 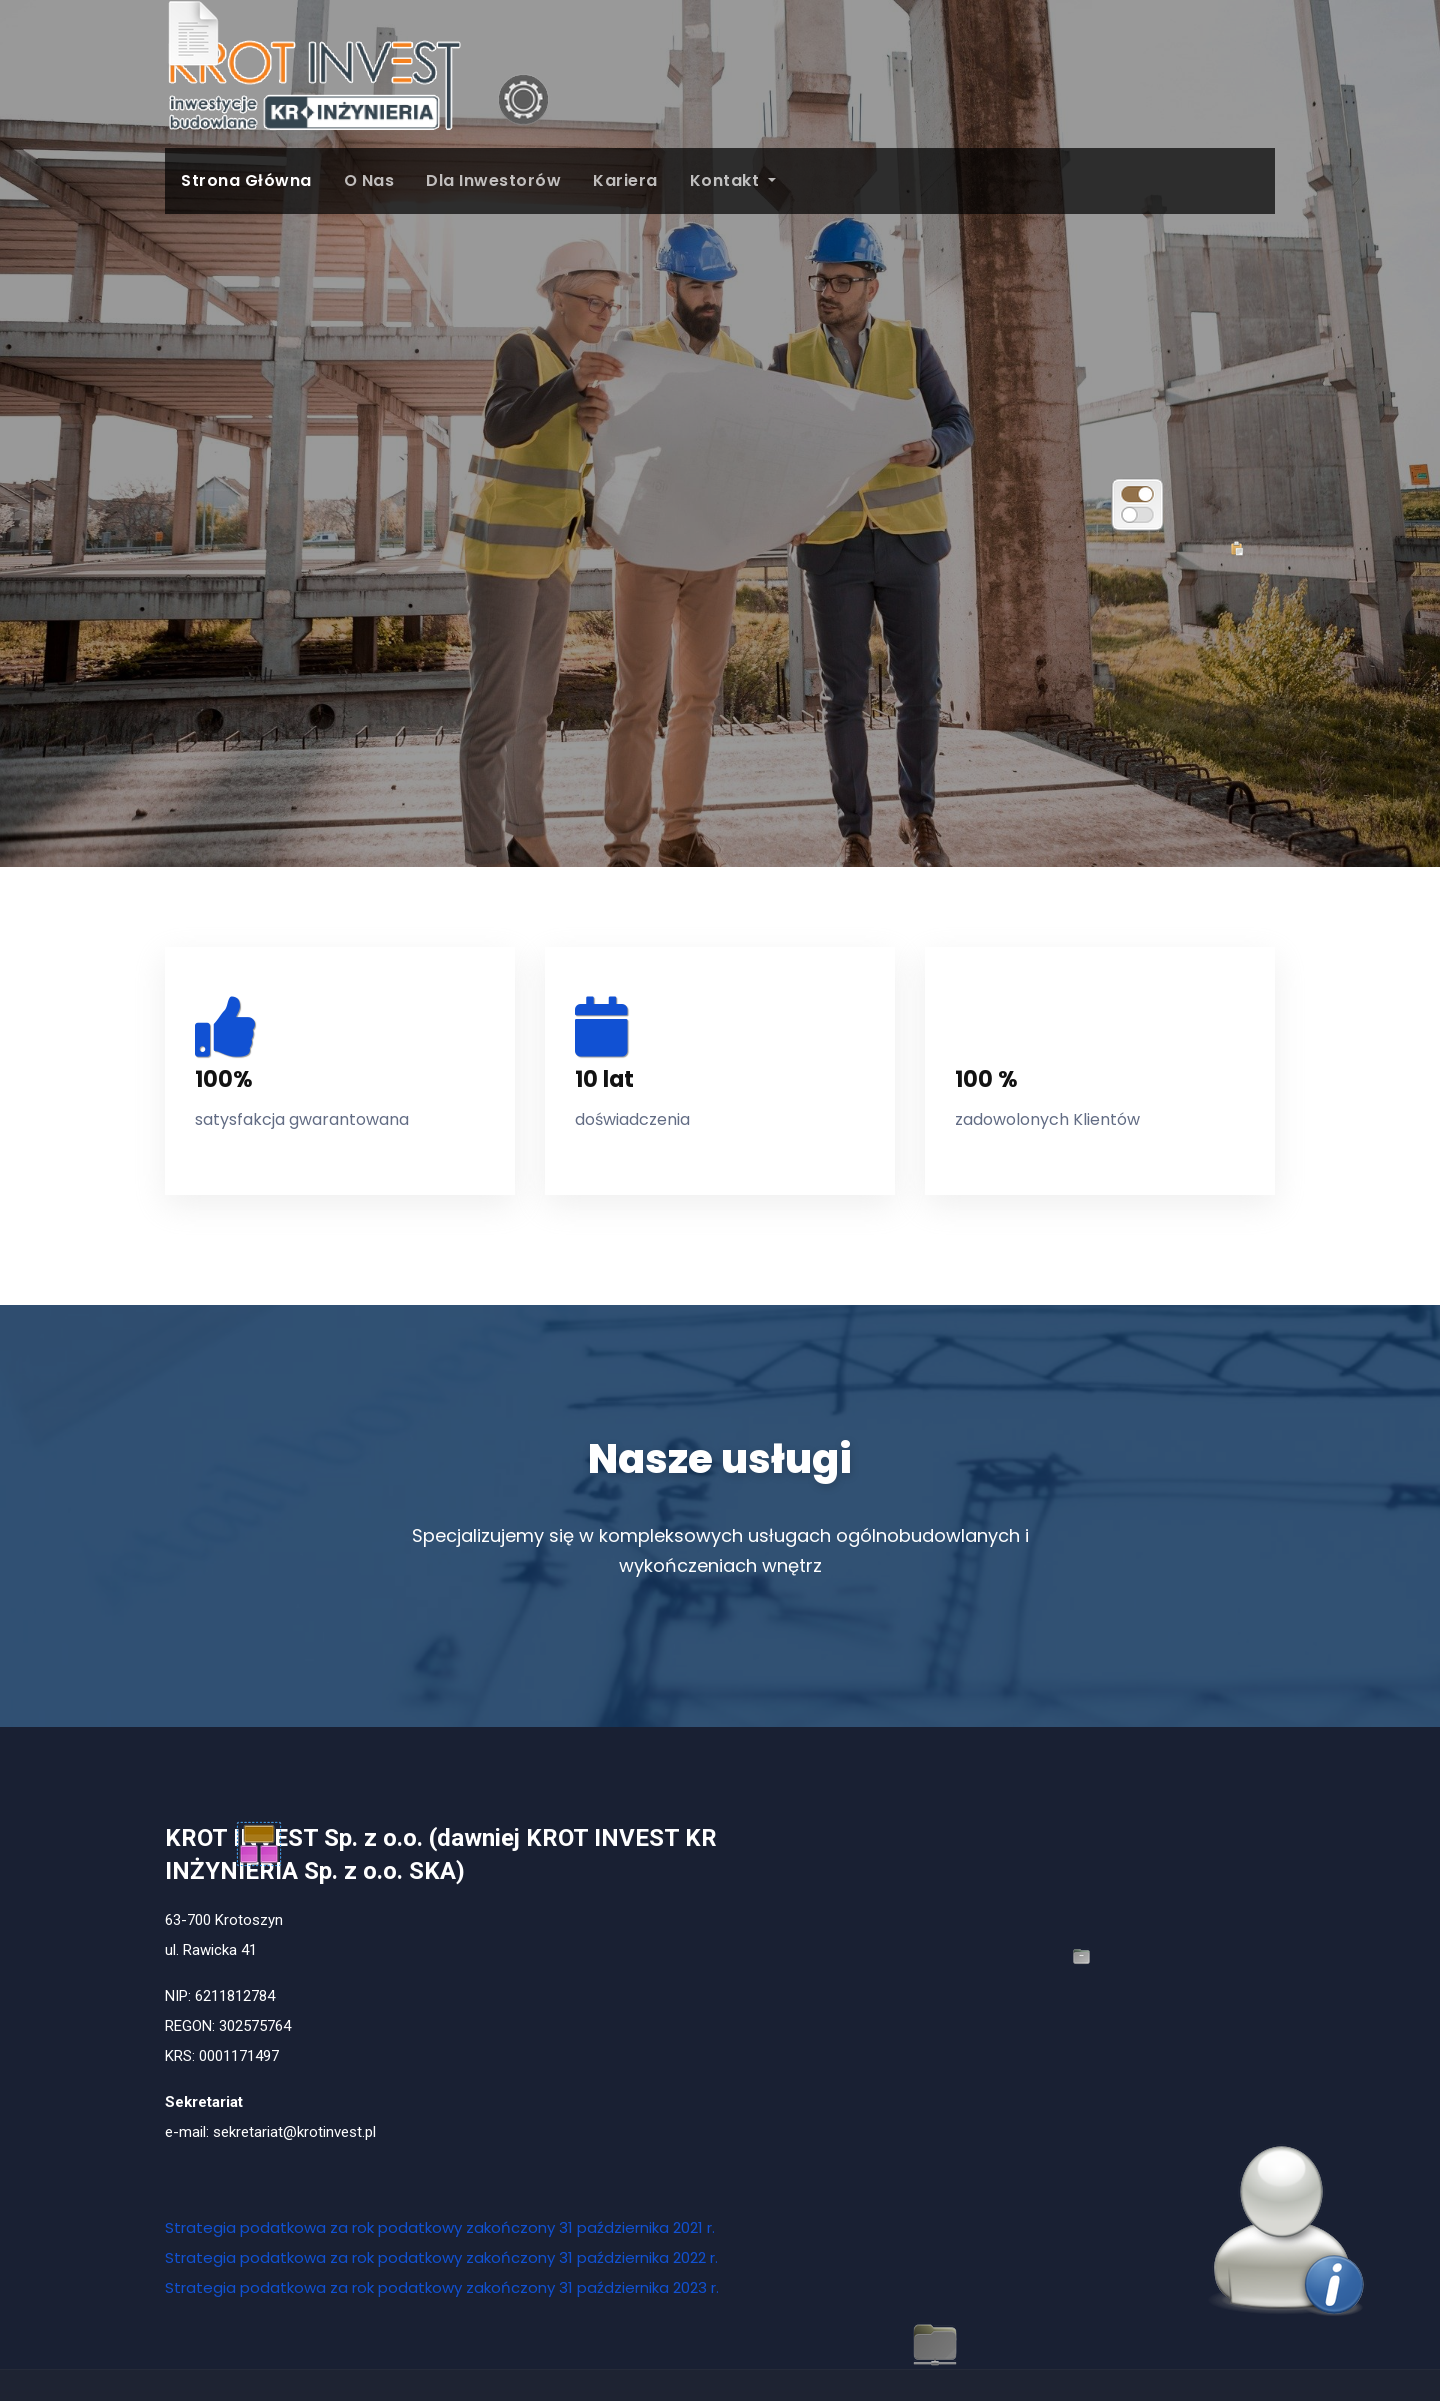 What do you see at coordinates (935, 2344) in the screenshot?
I see `access a remote or network folder` at bounding box center [935, 2344].